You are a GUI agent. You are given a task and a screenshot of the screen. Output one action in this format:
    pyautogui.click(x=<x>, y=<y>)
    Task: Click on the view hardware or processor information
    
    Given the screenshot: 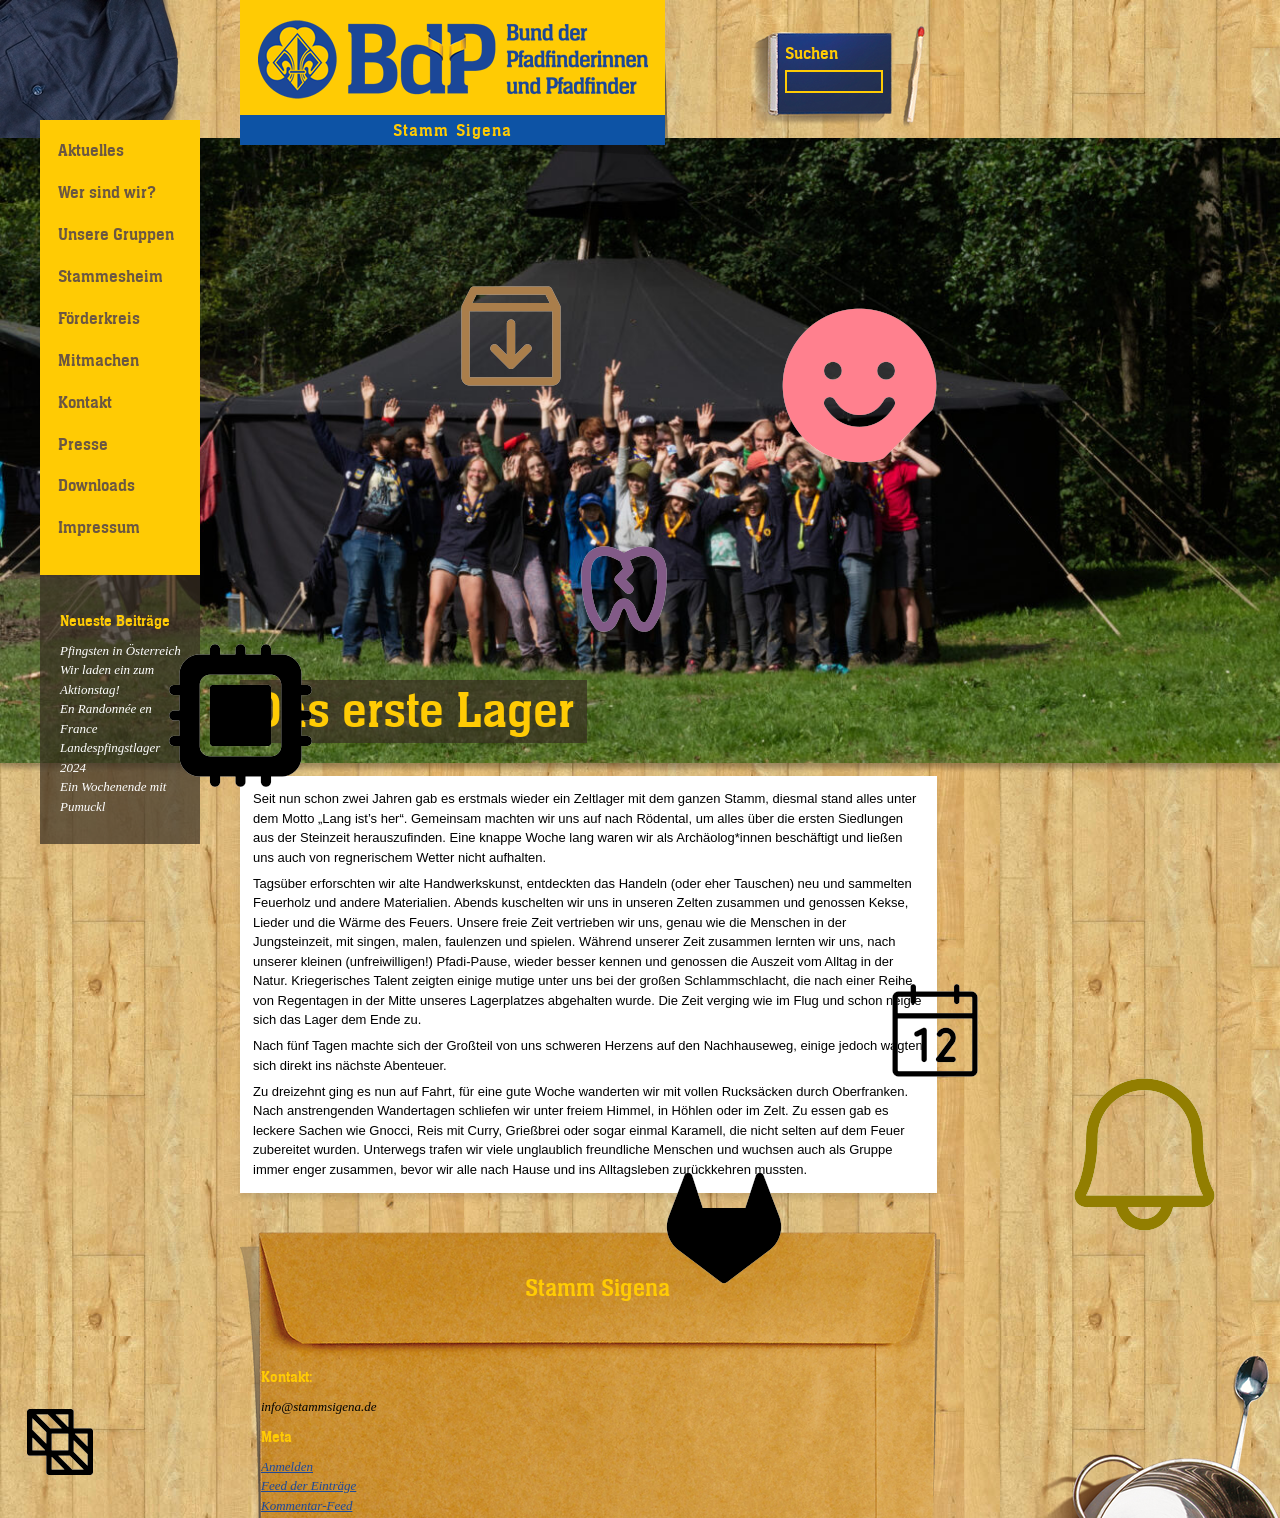 What is the action you would take?
    pyautogui.click(x=240, y=715)
    